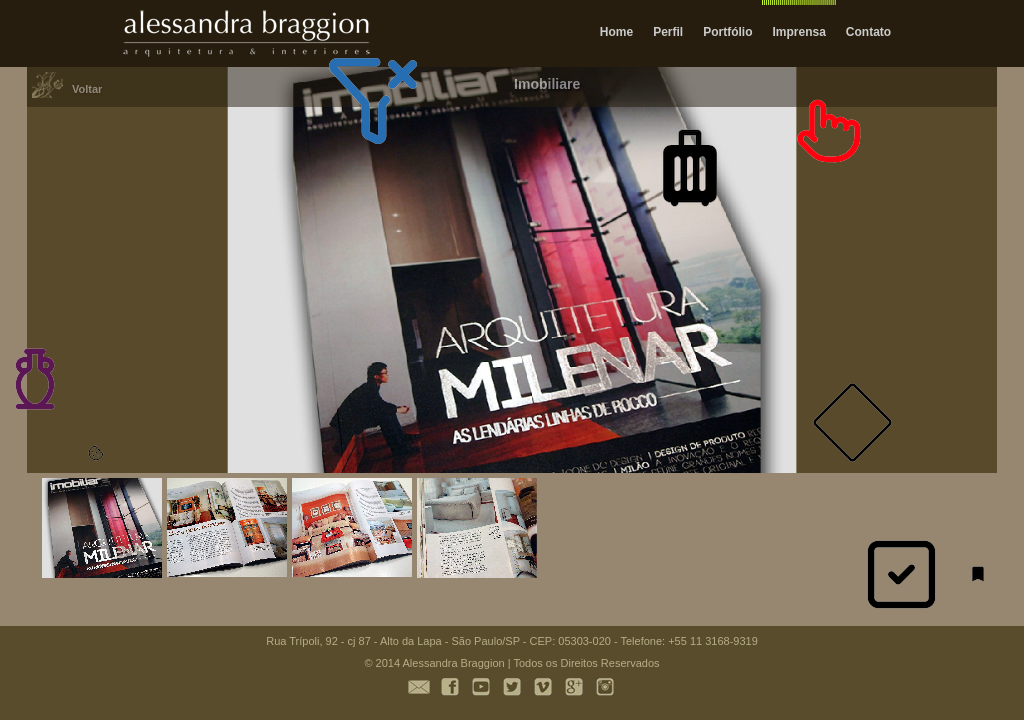  Describe the element at coordinates (901, 574) in the screenshot. I see `mark item as complete` at that location.